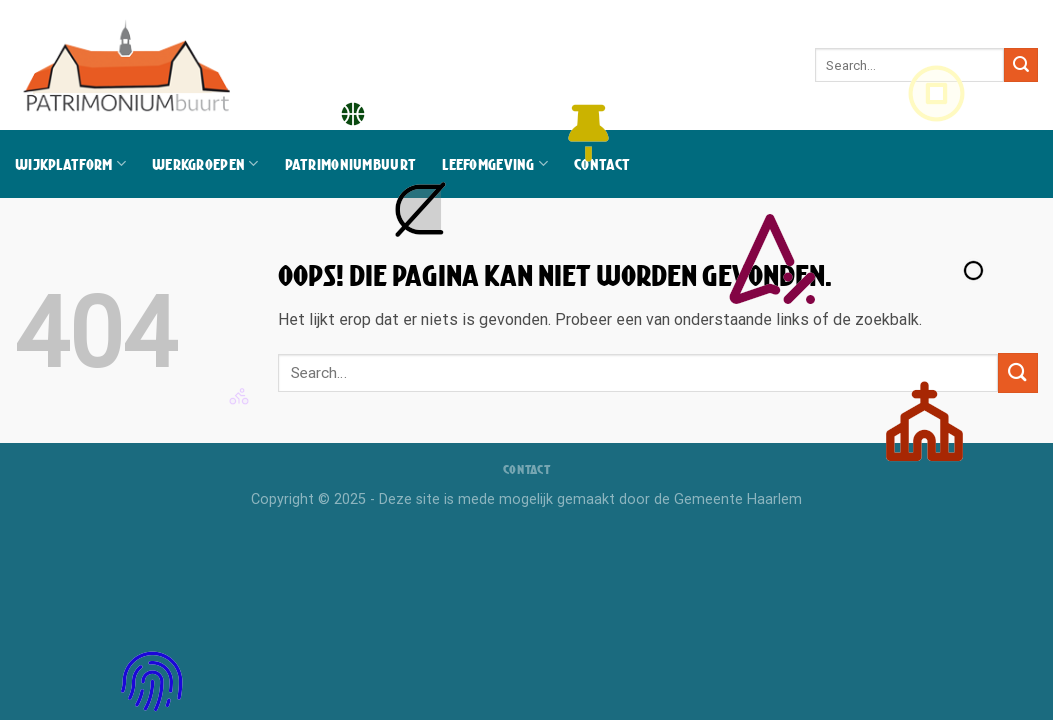  Describe the element at coordinates (924, 425) in the screenshot. I see `view nearby churches or places of worship` at that location.